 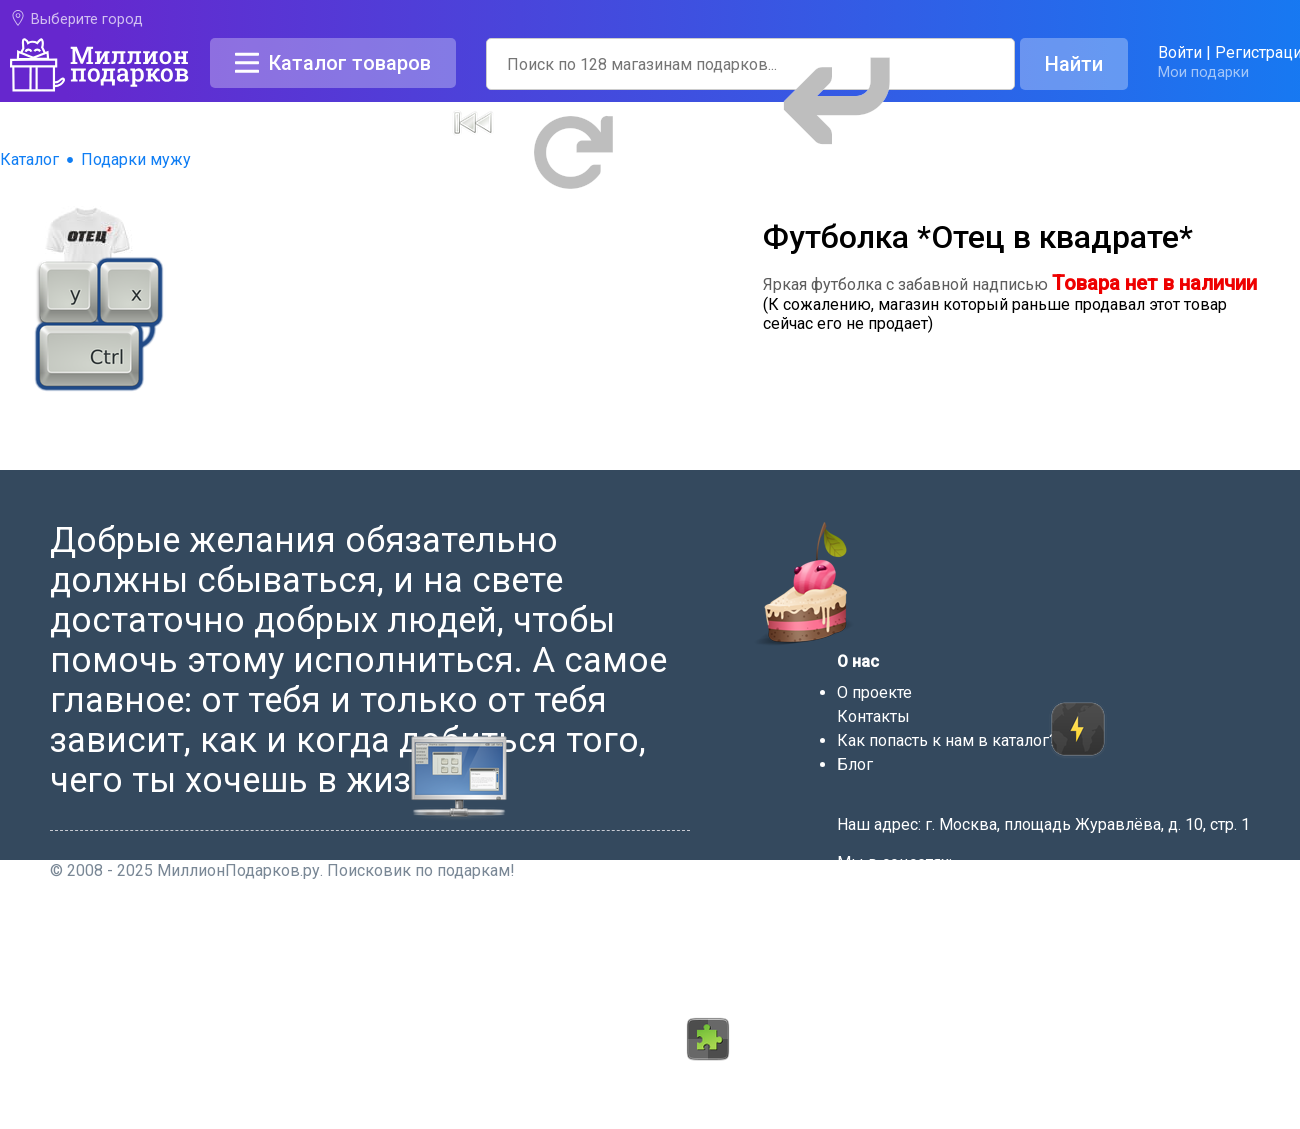 What do you see at coordinates (99, 327) in the screenshot?
I see `configure keyboard shortcuts in system preferences` at bounding box center [99, 327].